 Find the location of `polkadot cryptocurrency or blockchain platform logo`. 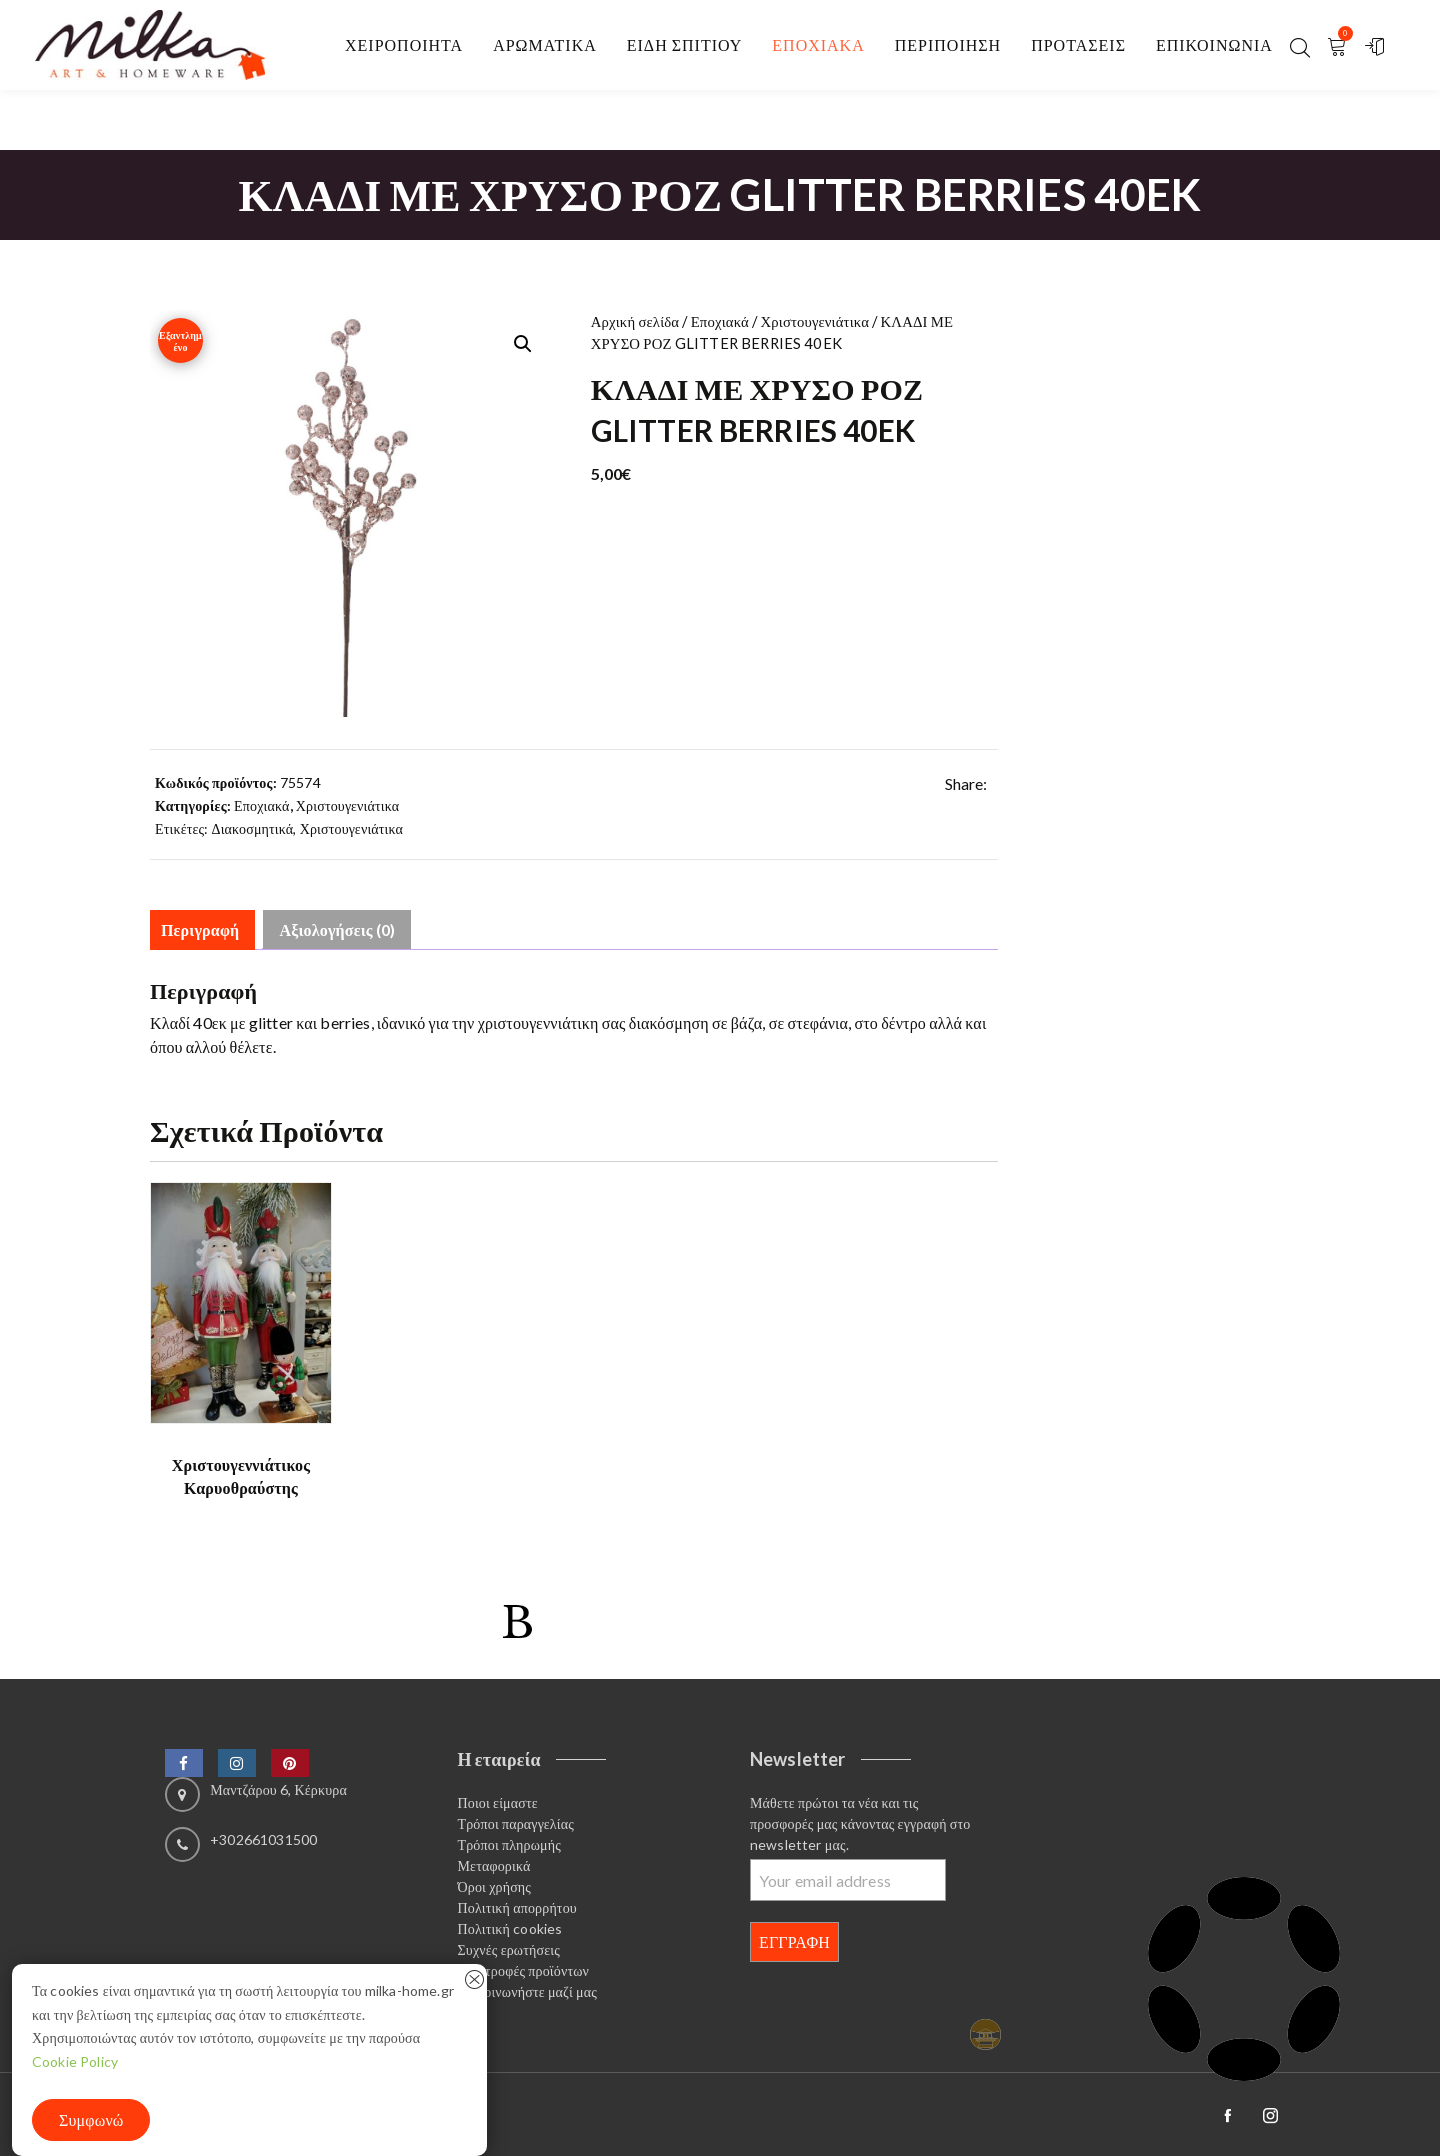

polkadot cryptocurrency or blockchain platform logo is located at coordinates (1244, 1979).